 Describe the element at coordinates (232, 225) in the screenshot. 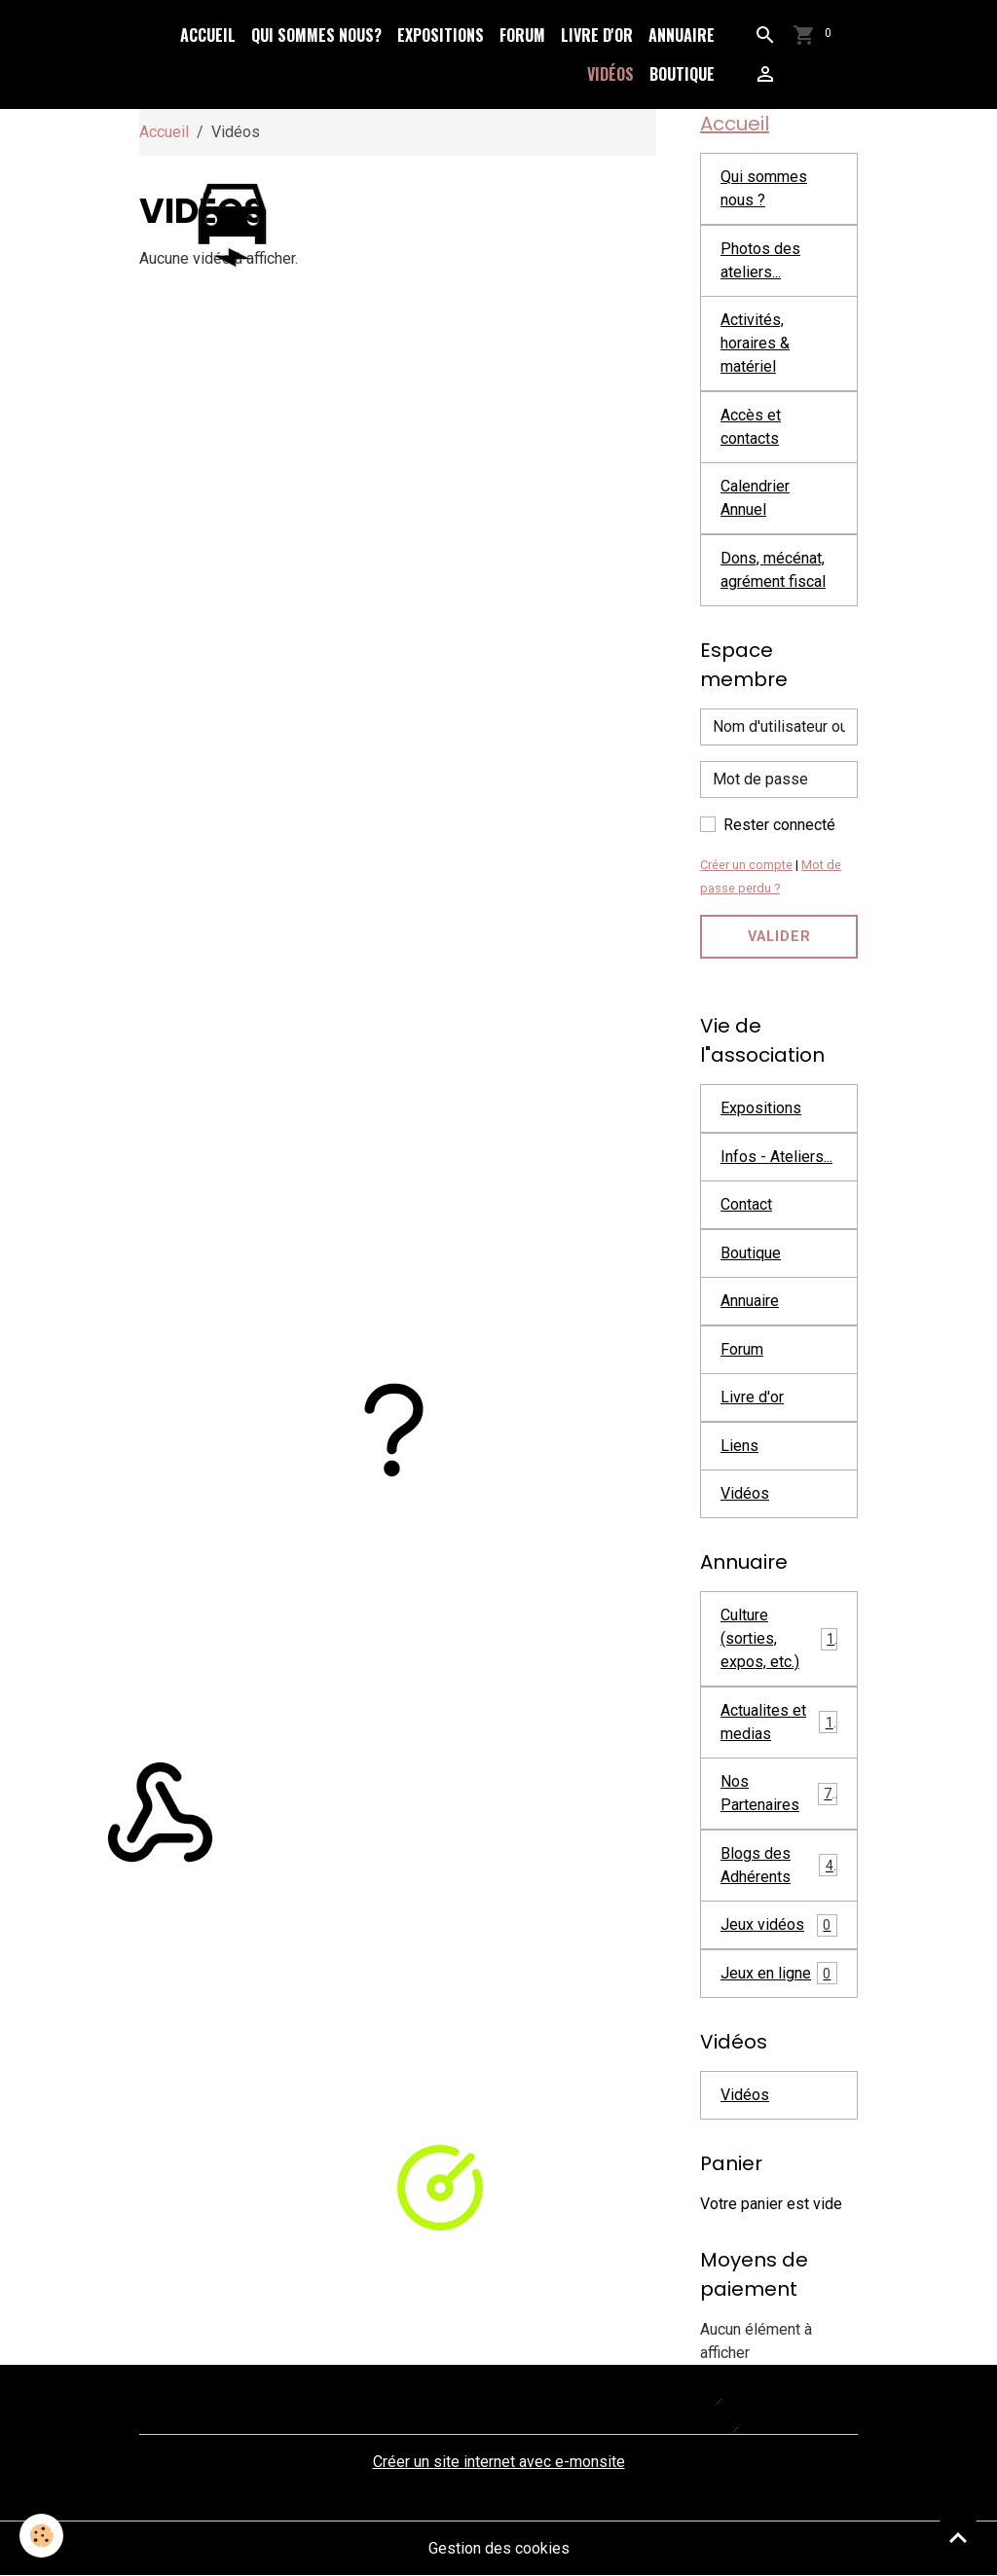

I see `locate nearby electric vehicle charging stations` at that location.